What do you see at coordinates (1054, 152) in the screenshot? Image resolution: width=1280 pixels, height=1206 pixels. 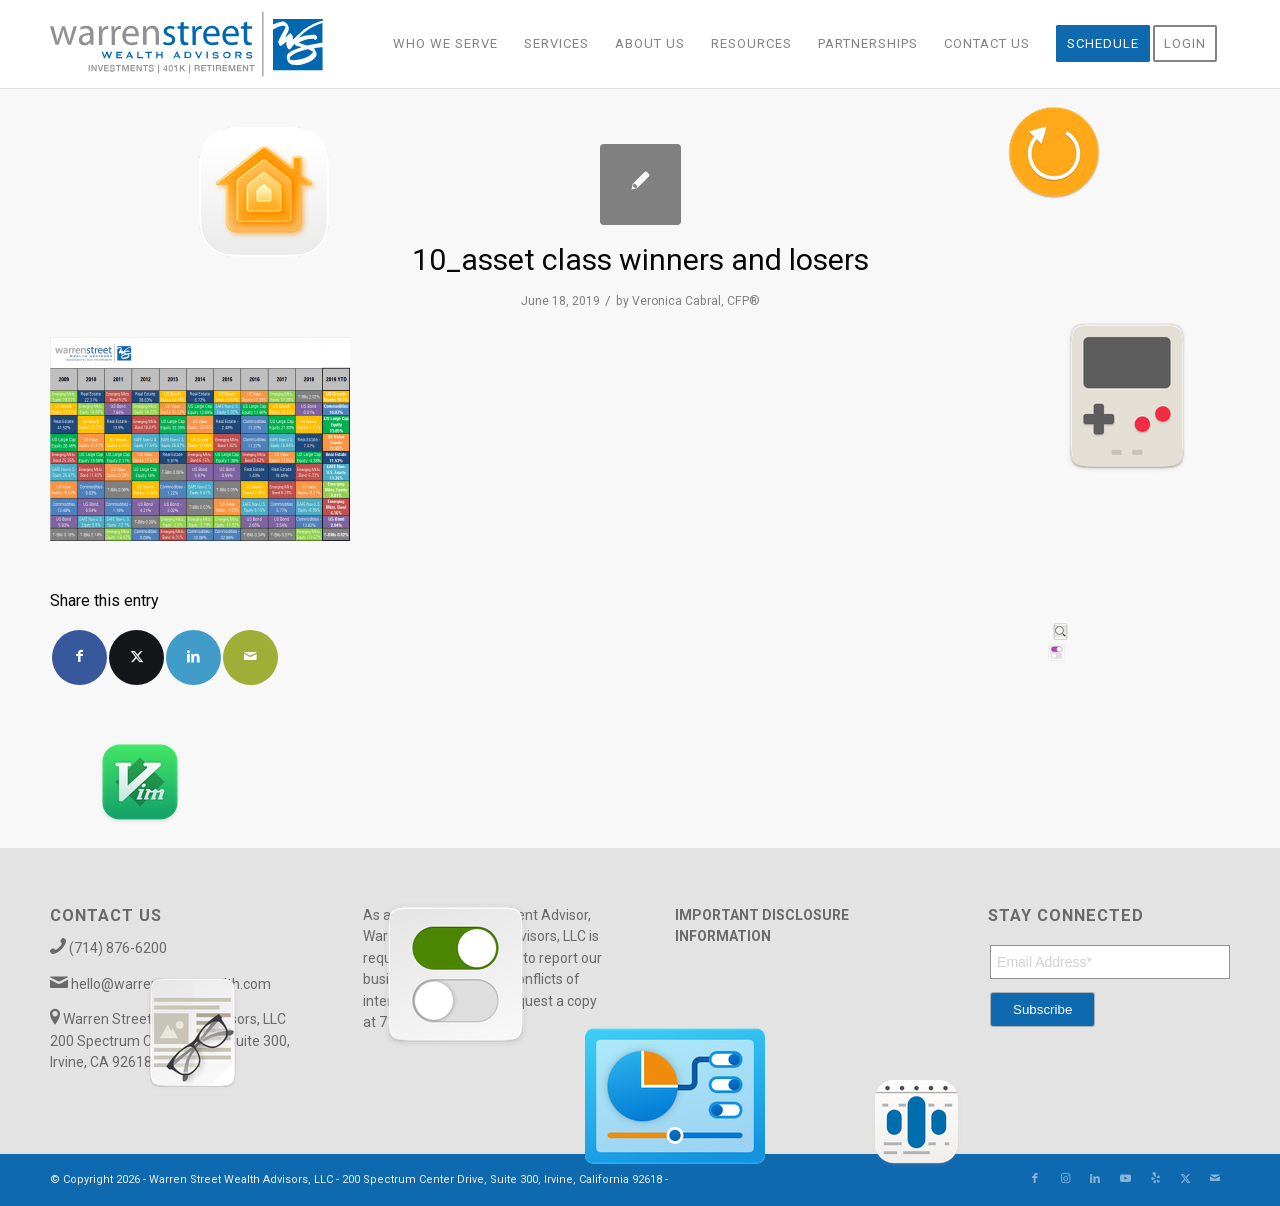 I see `restart the system` at bounding box center [1054, 152].